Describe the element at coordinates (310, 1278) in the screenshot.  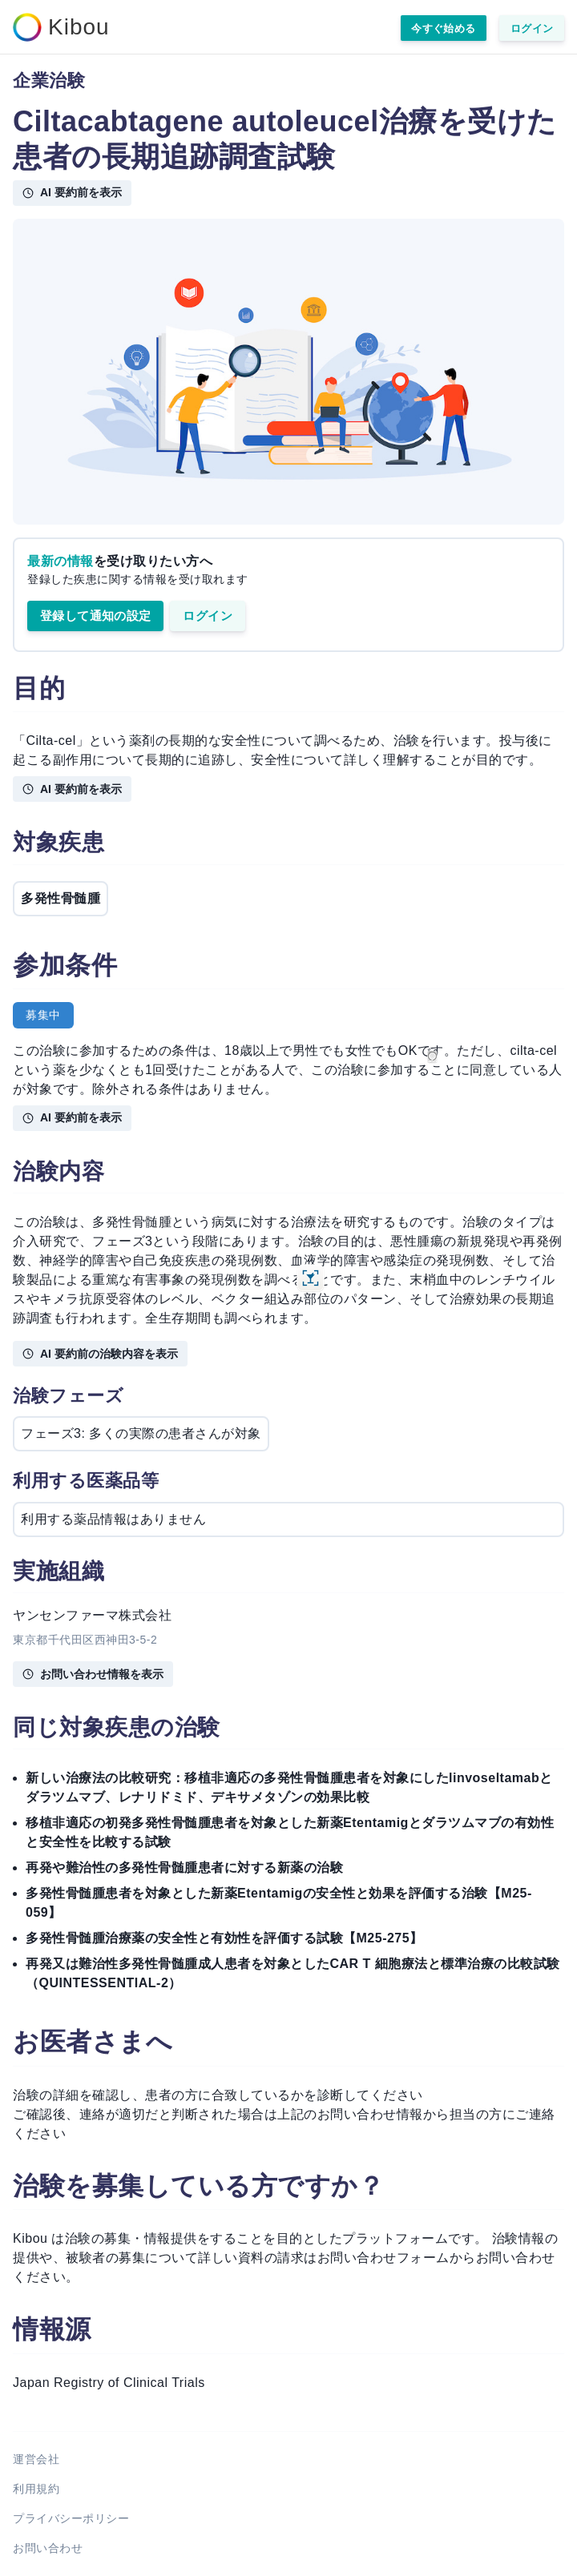
I see `open nomacs image viewer` at that location.